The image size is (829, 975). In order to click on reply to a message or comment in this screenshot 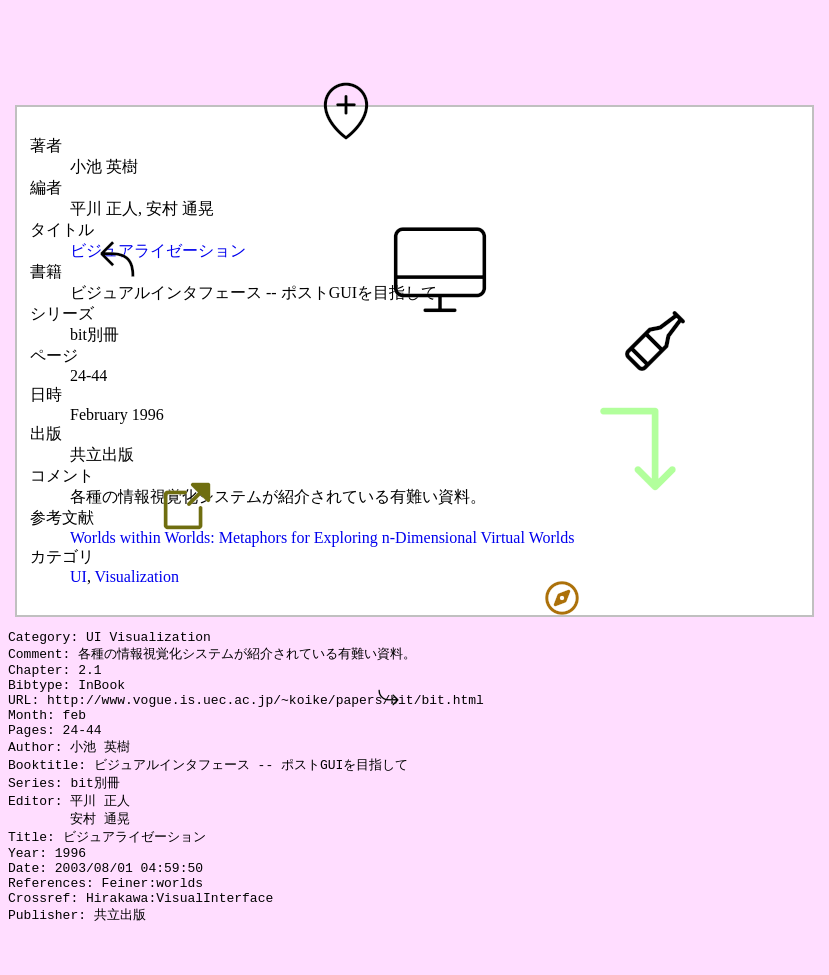, I will do `click(117, 258)`.